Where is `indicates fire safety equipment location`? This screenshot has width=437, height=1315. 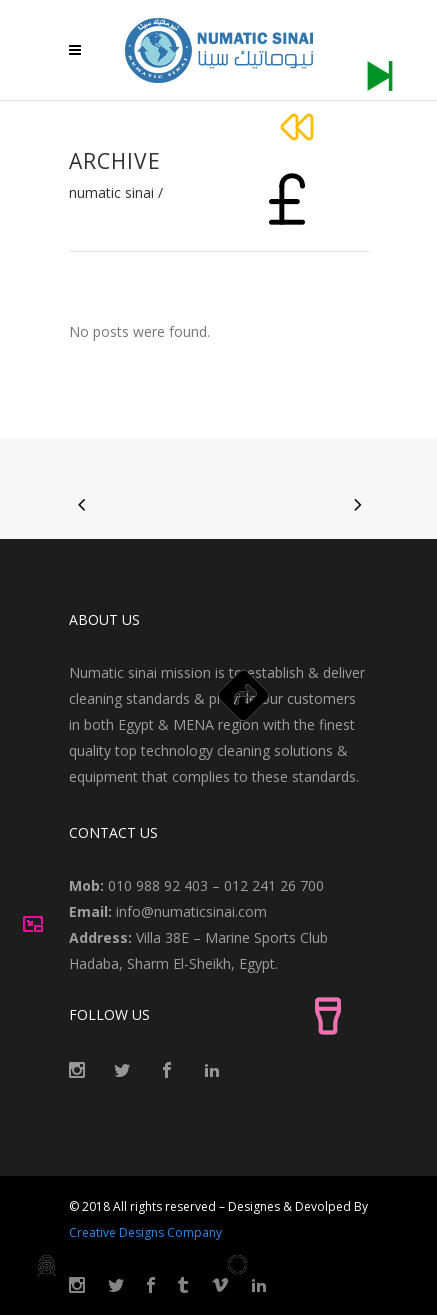 indicates fire safety equipment location is located at coordinates (46, 1265).